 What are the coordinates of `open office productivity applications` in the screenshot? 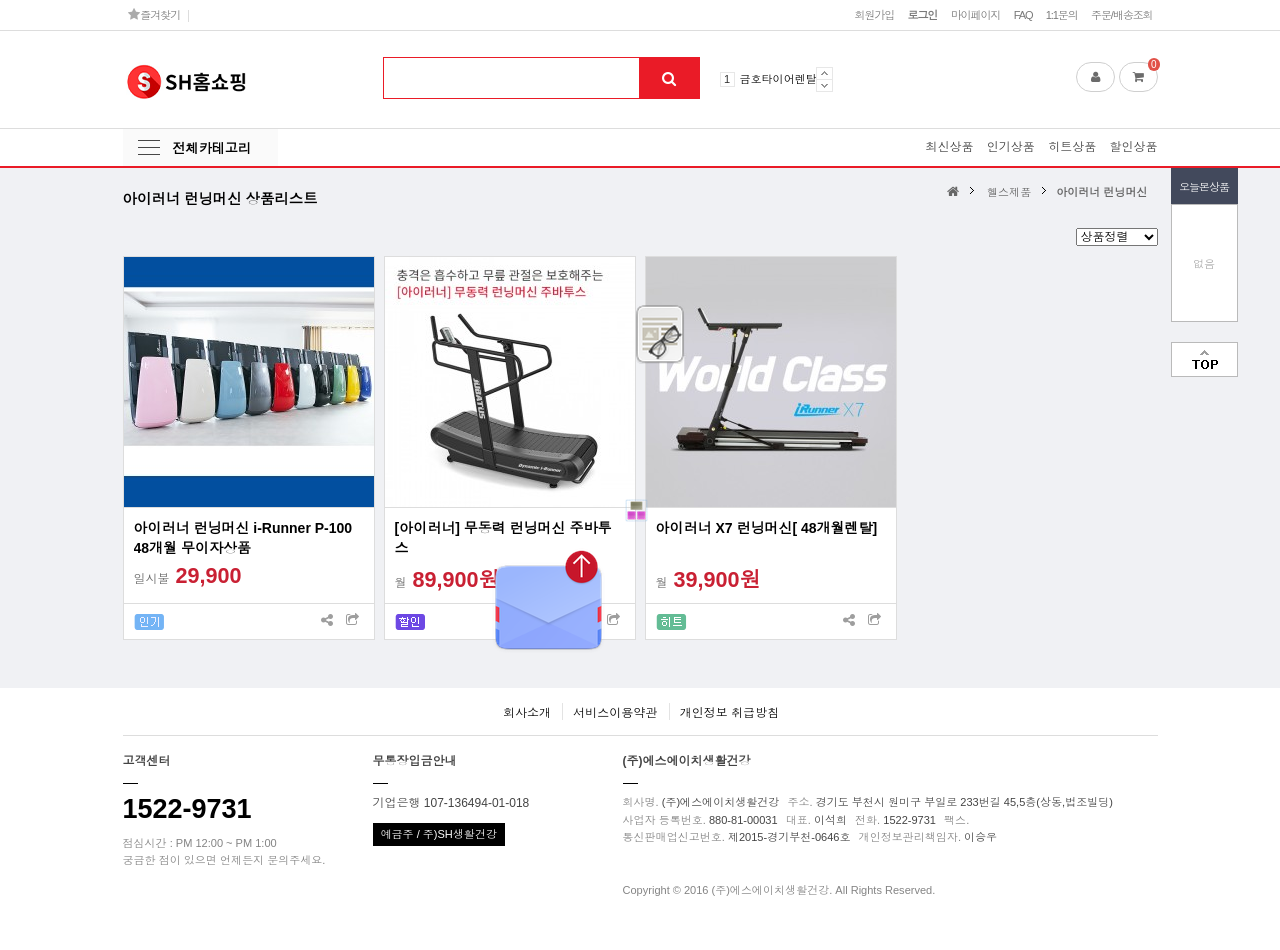 It's located at (660, 334).